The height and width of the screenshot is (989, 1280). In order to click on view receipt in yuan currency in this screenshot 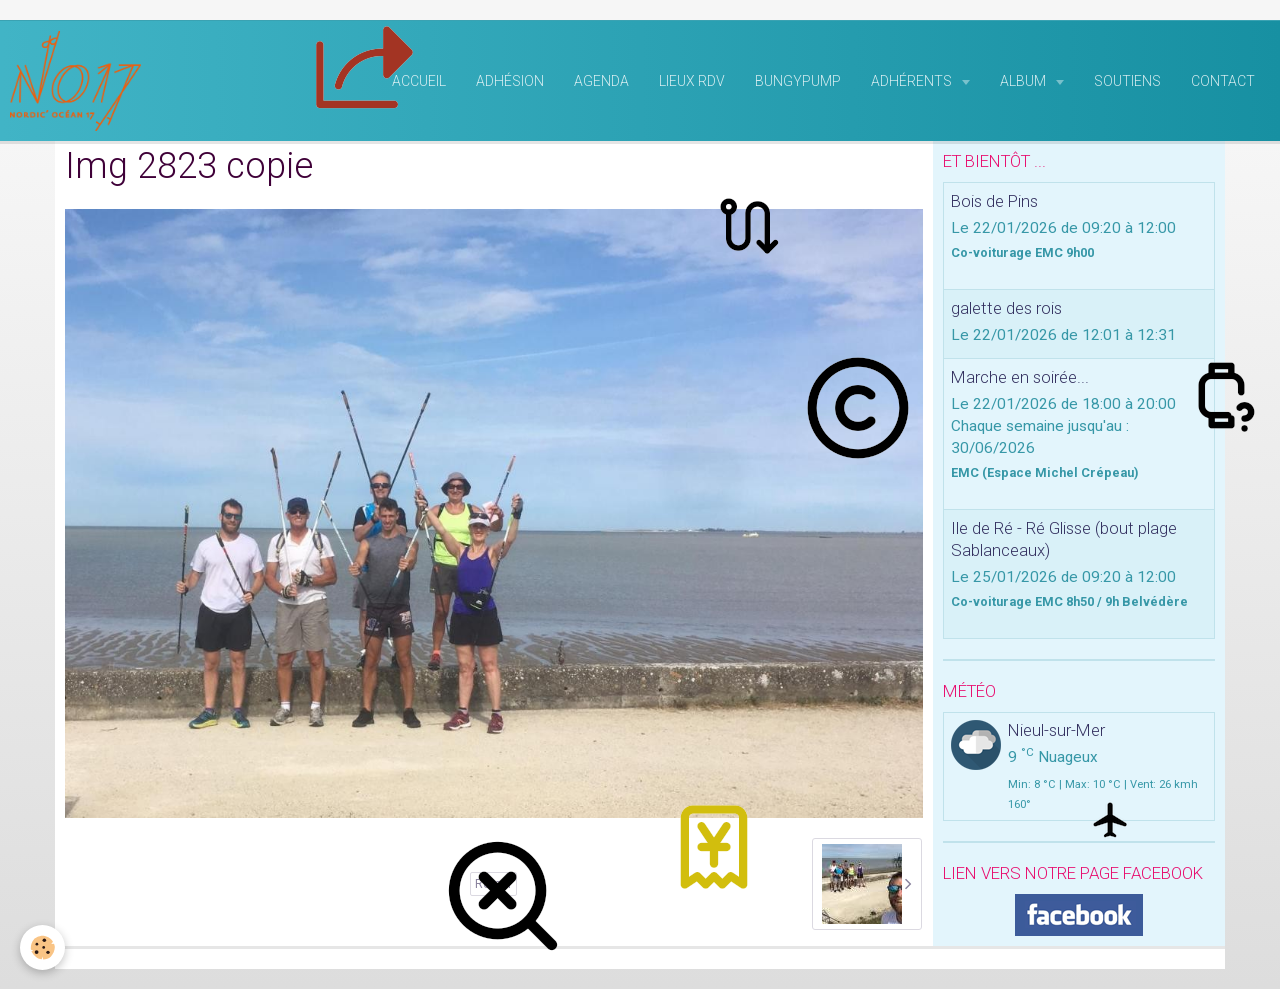, I will do `click(714, 847)`.